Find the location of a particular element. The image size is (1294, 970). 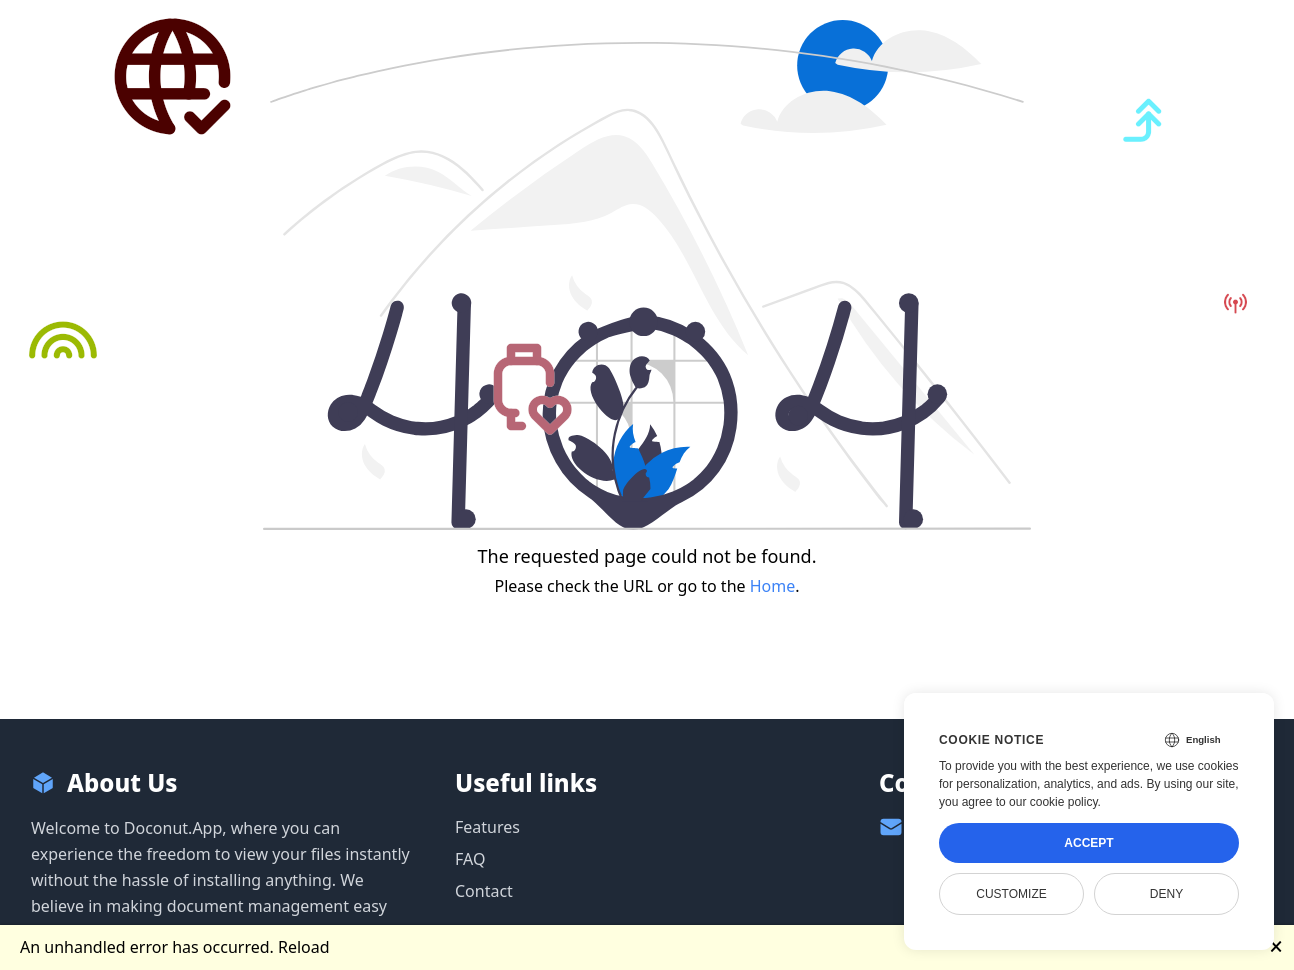

start a live broadcast or stream is located at coordinates (1235, 303).